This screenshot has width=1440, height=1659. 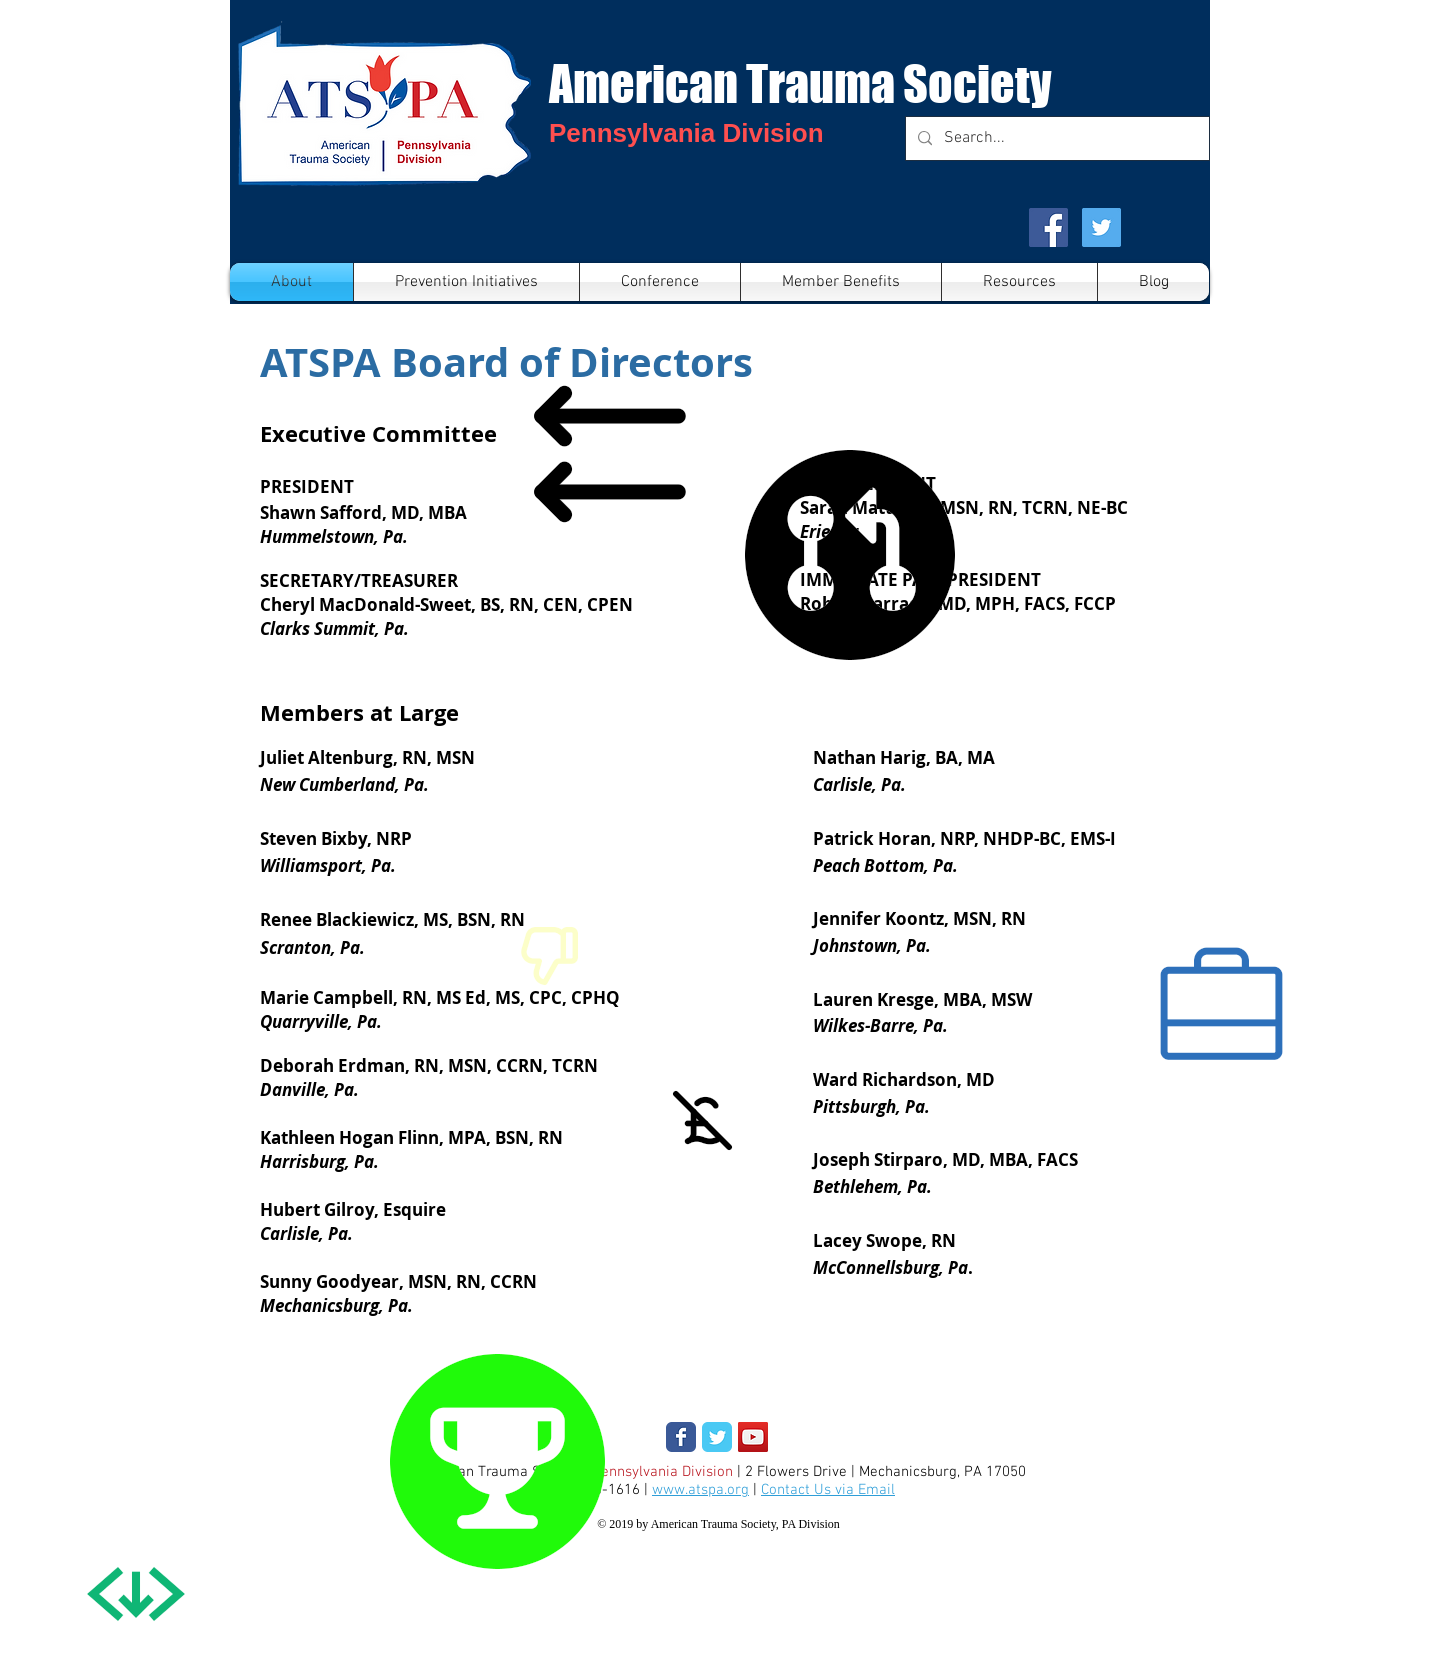 I want to click on view open pull request in activity feed, so click(x=850, y=555).